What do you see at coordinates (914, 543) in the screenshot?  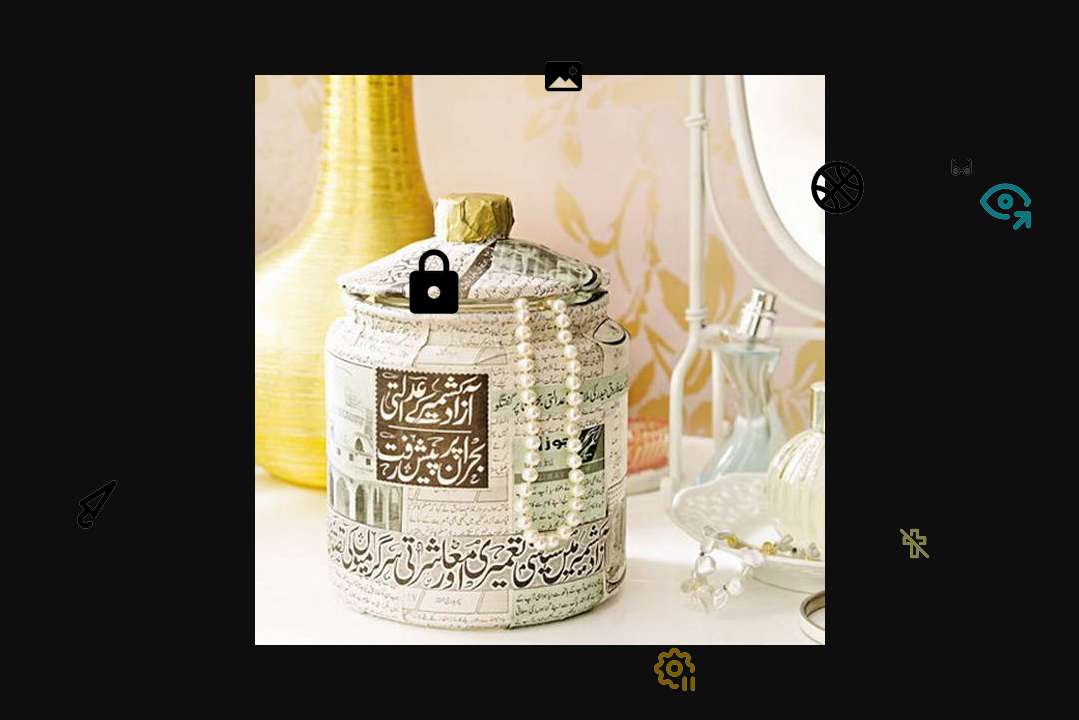 I see `medical or health features disabled` at bounding box center [914, 543].